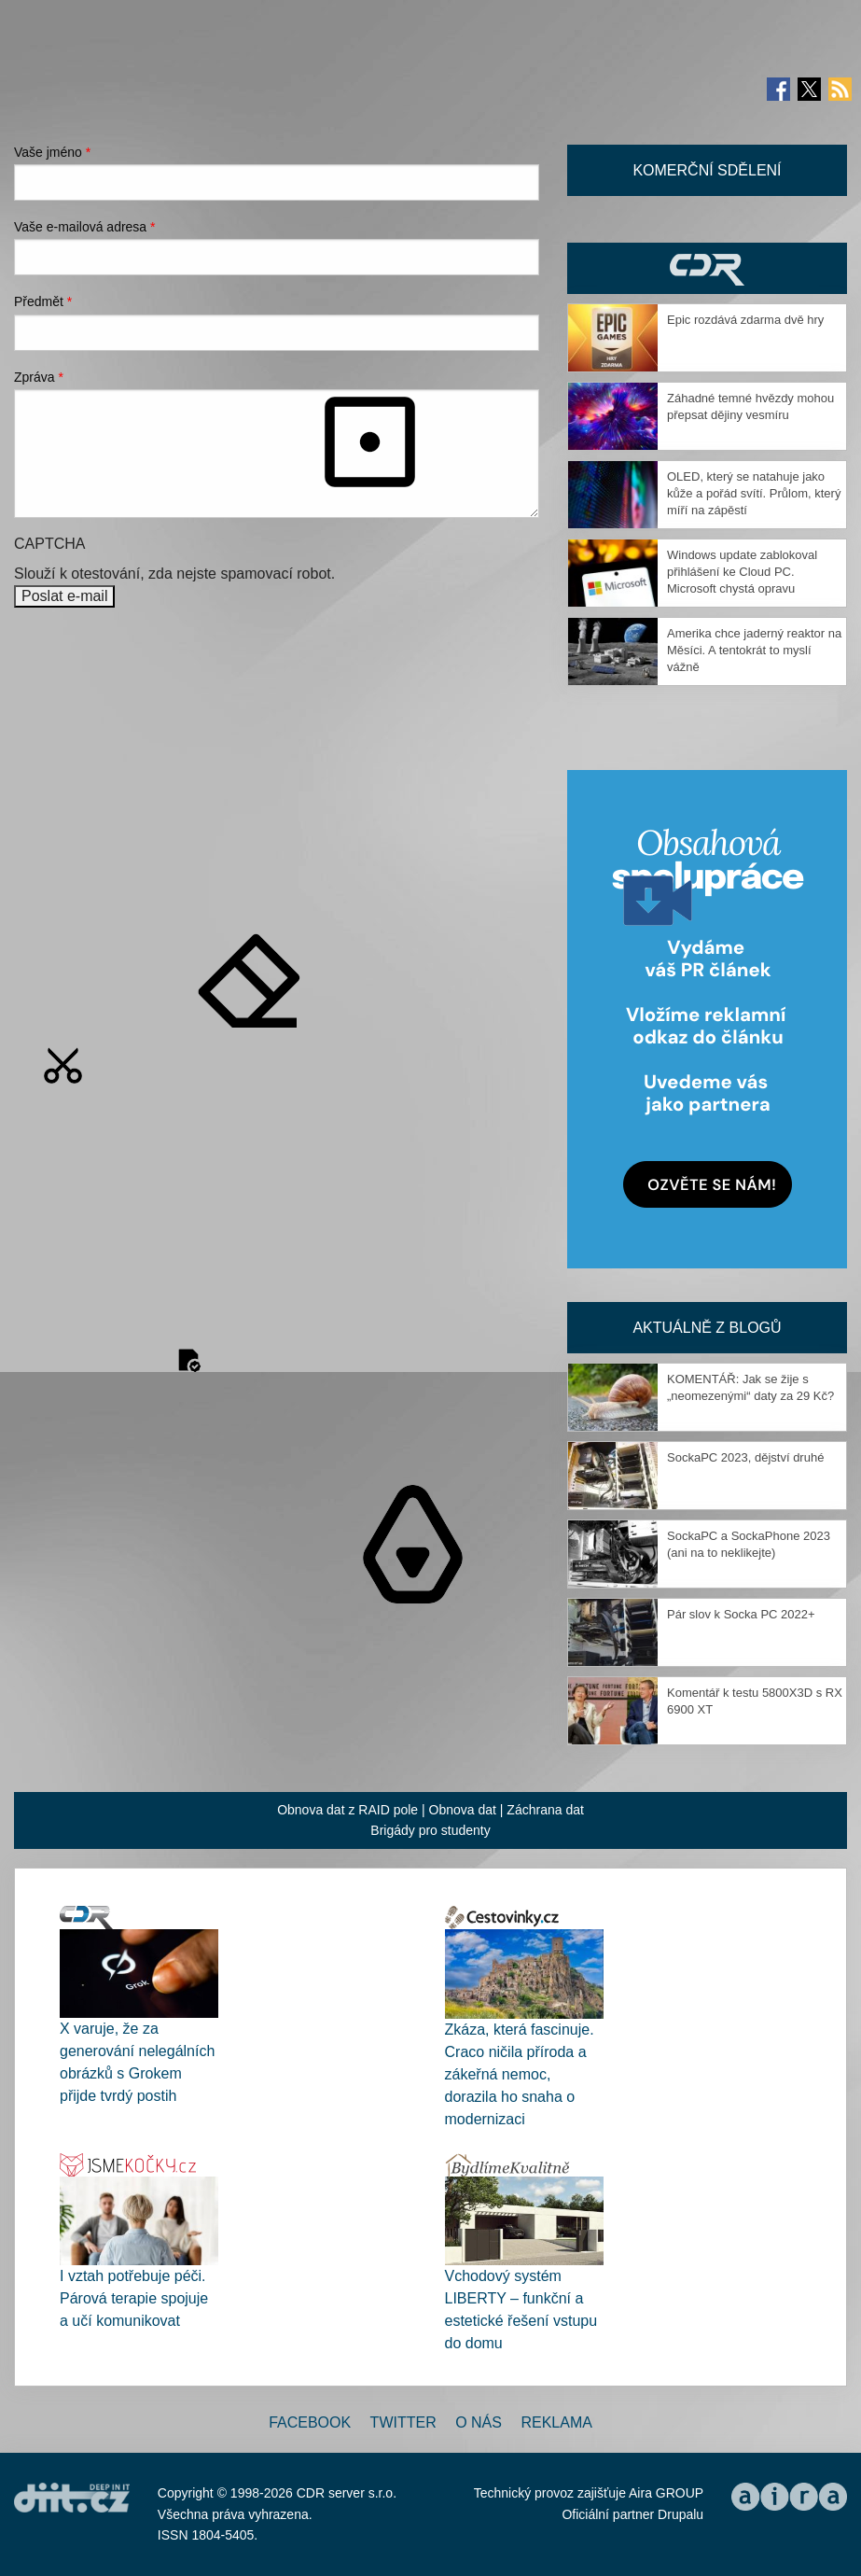  I want to click on open inkdrop markdown note-taking app, so click(412, 1544).